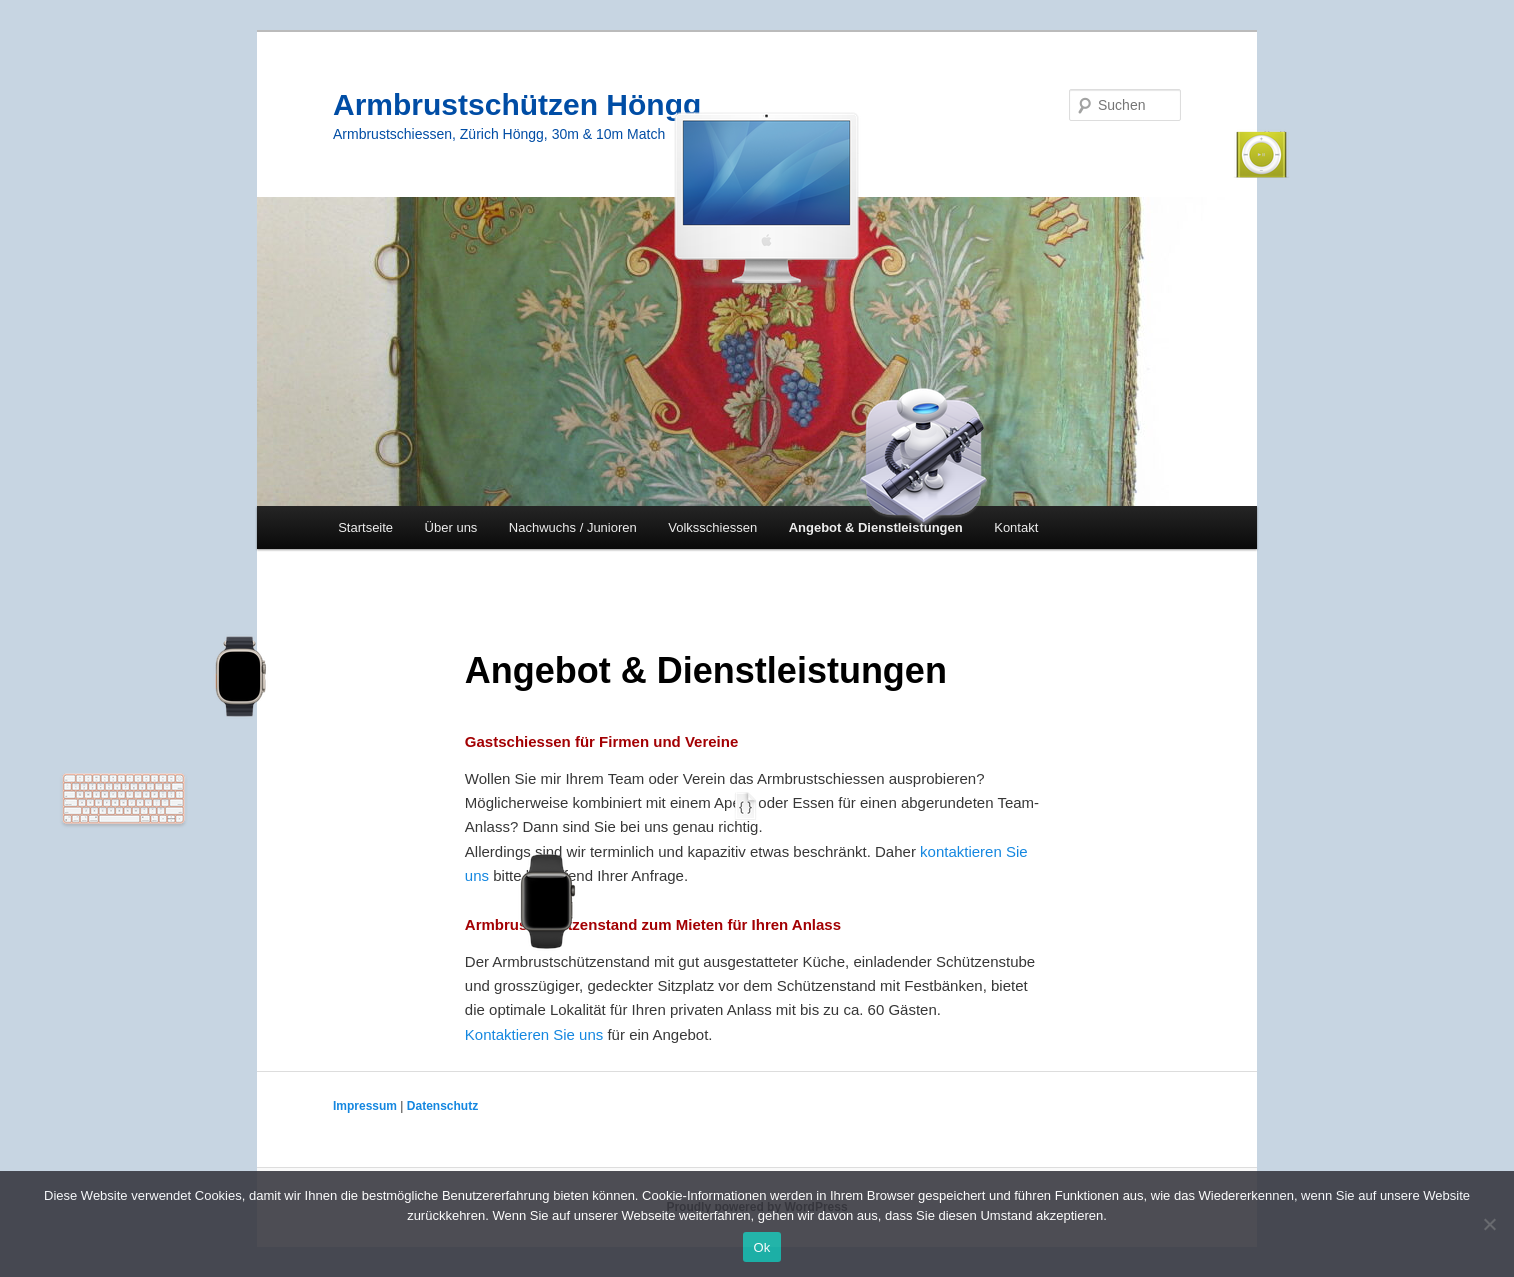 The height and width of the screenshot is (1277, 1514). What do you see at coordinates (123, 798) in the screenshot?
I see `apple magic keyboard with touch id in orange/pink` at bounding box center [123, 798].